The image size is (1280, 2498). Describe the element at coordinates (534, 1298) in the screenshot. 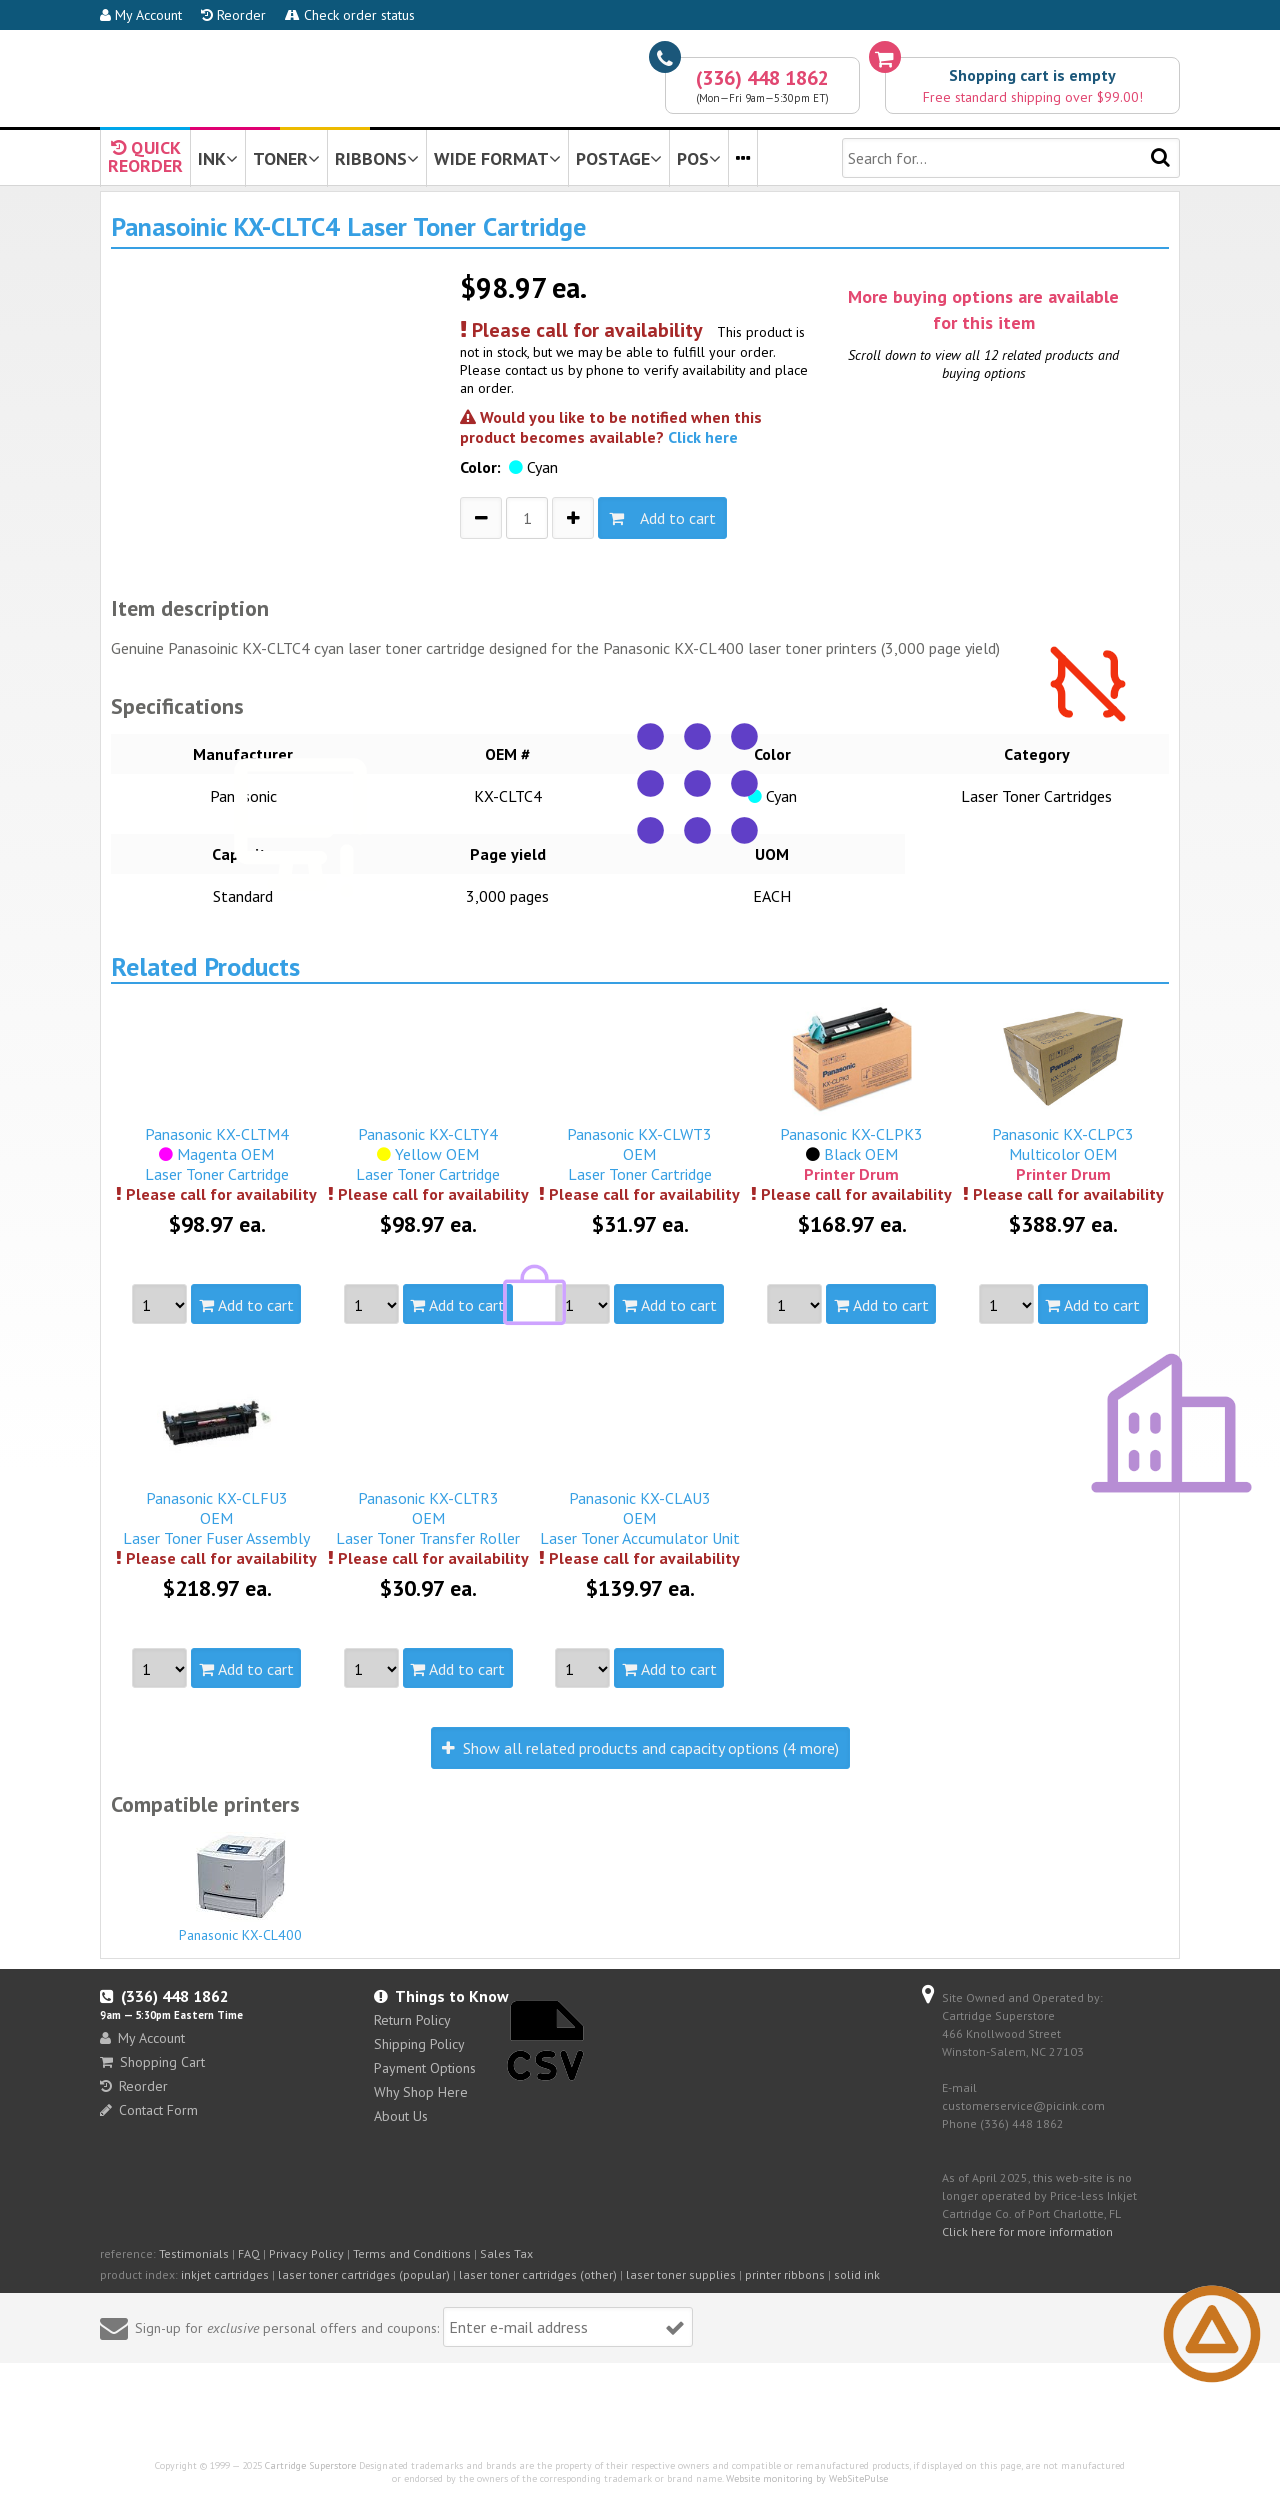

I see `view your shopping bag` at that location.